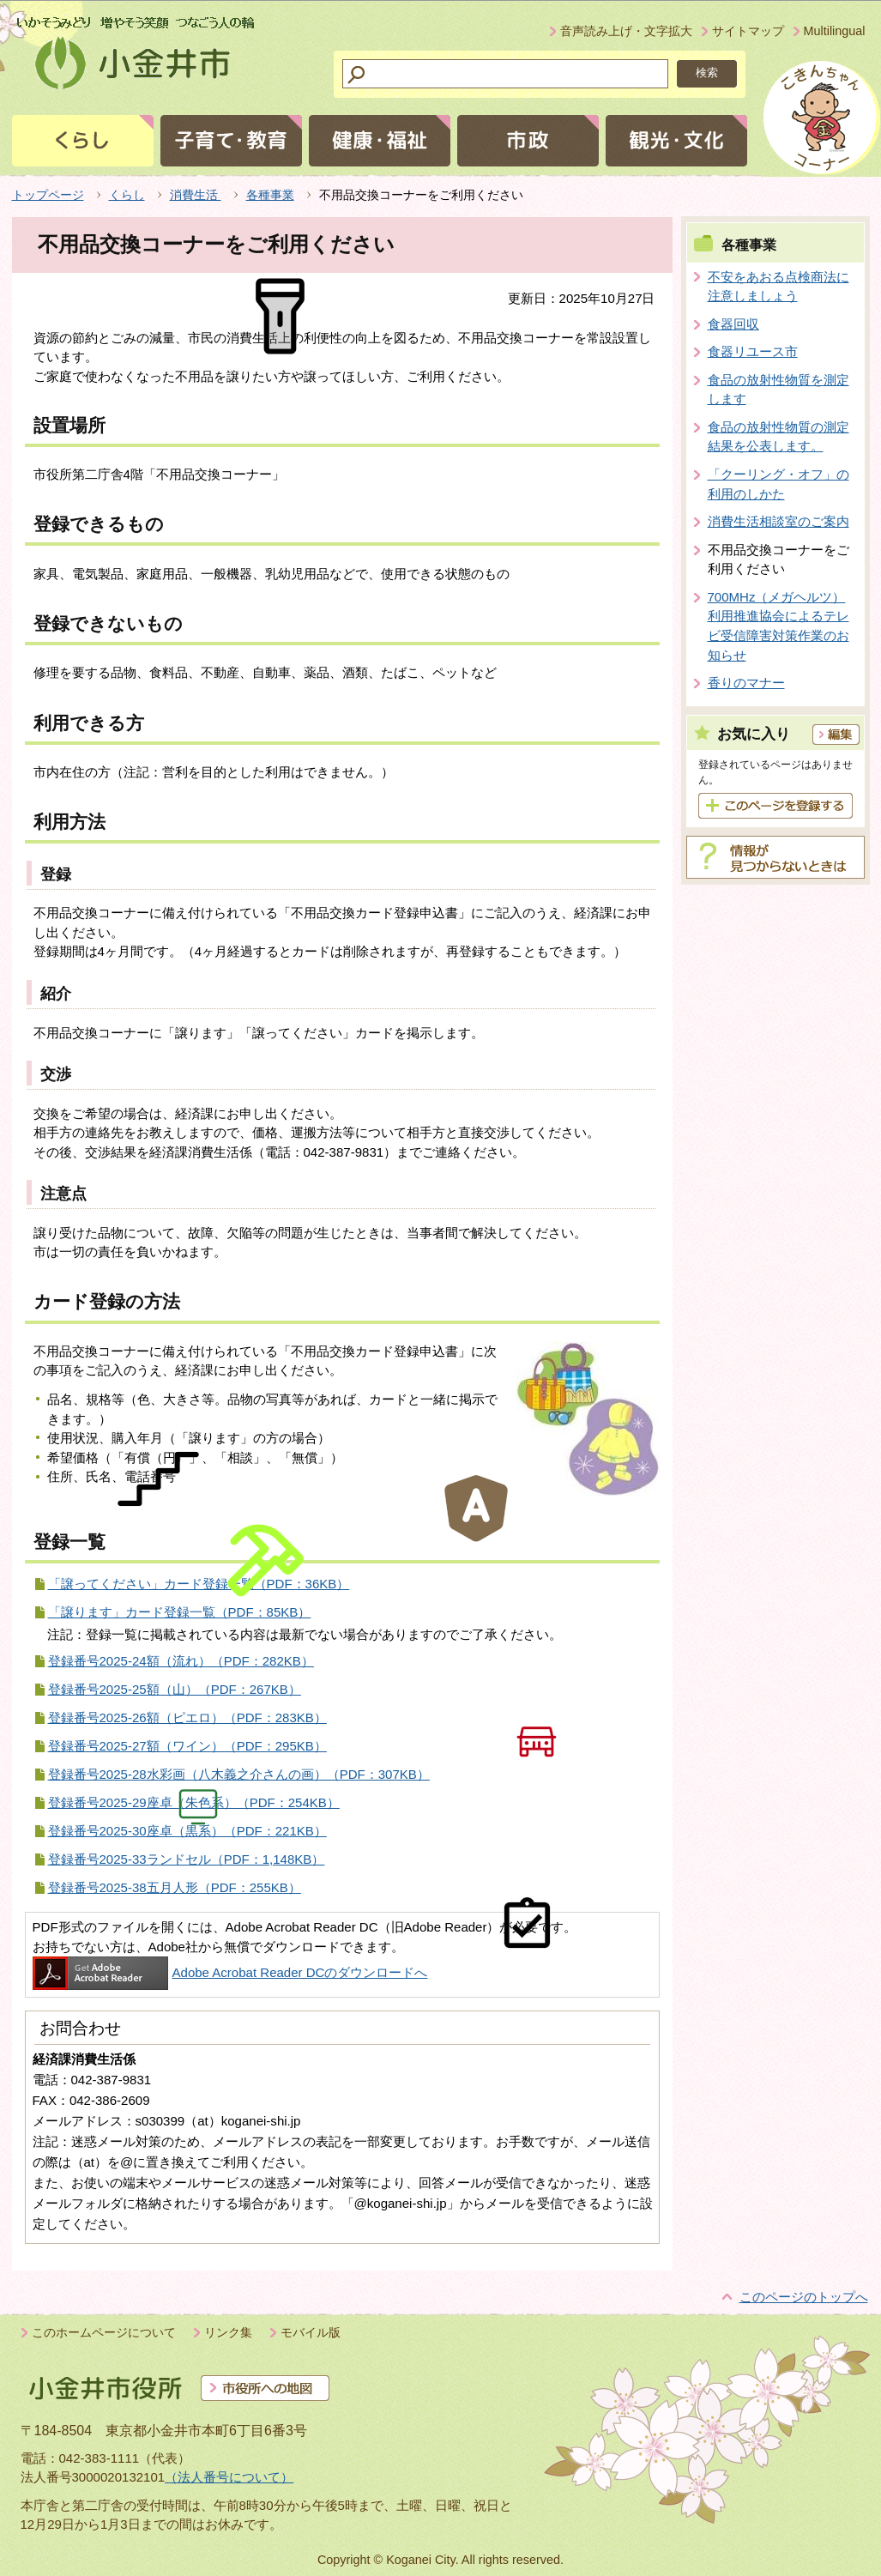  I want to click on view display settings, so click(198, 1805).